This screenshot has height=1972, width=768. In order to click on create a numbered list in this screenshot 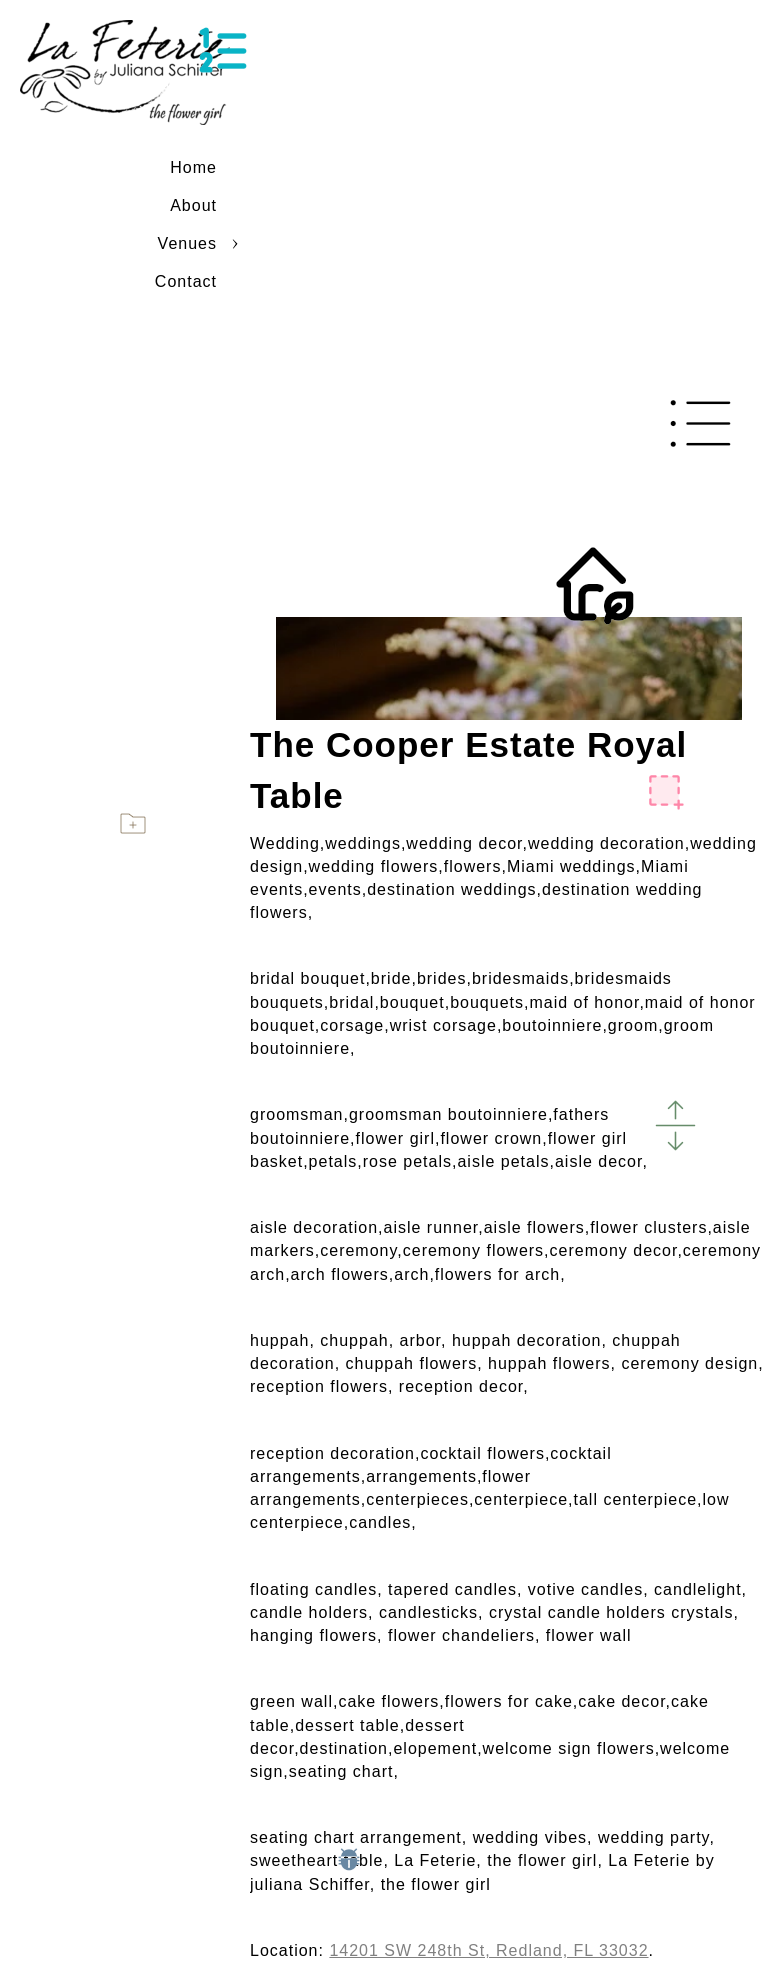, I will do `click(223, 51)`.